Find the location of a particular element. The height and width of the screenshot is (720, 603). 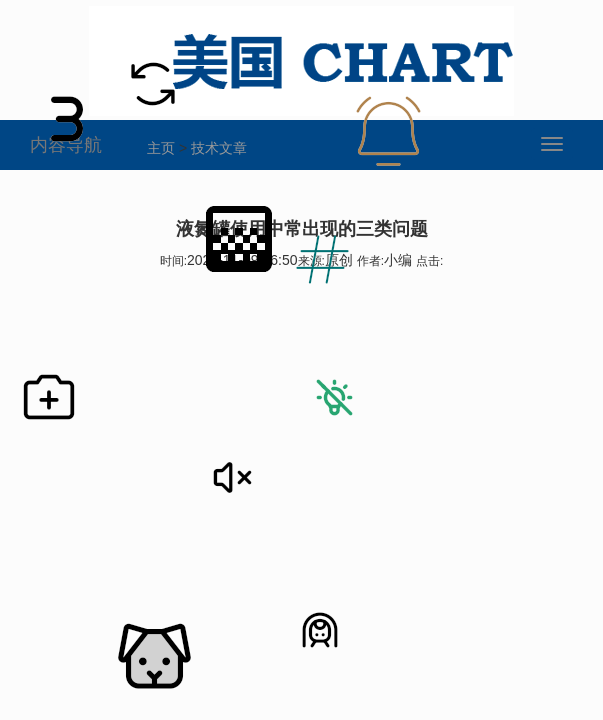

disable light mode or brightness is located at coordinates (334, 397).